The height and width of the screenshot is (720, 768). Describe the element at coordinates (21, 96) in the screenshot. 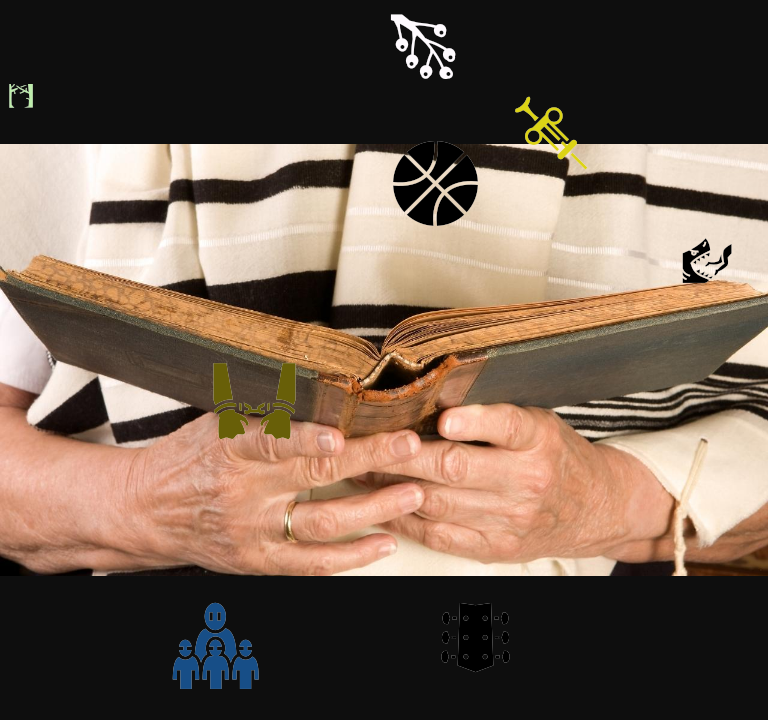

I see `enter a forest zone or nature area` at that location.